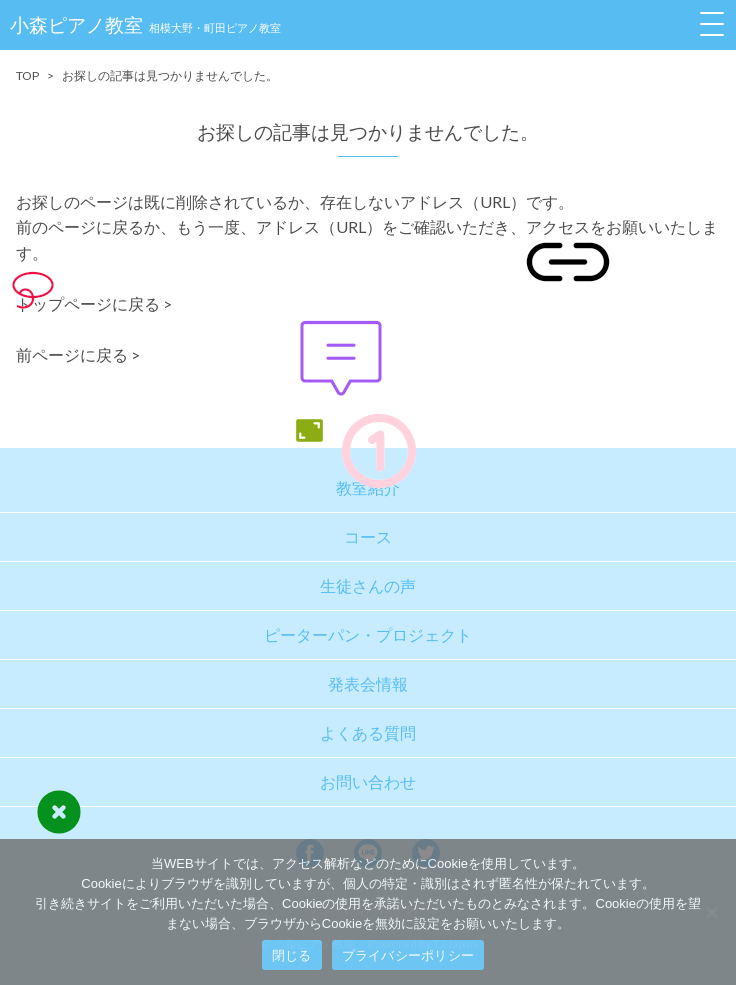  Describe the element at coordinates (341, 355) in the screenshot. I see `open chat or messaging` at that location.